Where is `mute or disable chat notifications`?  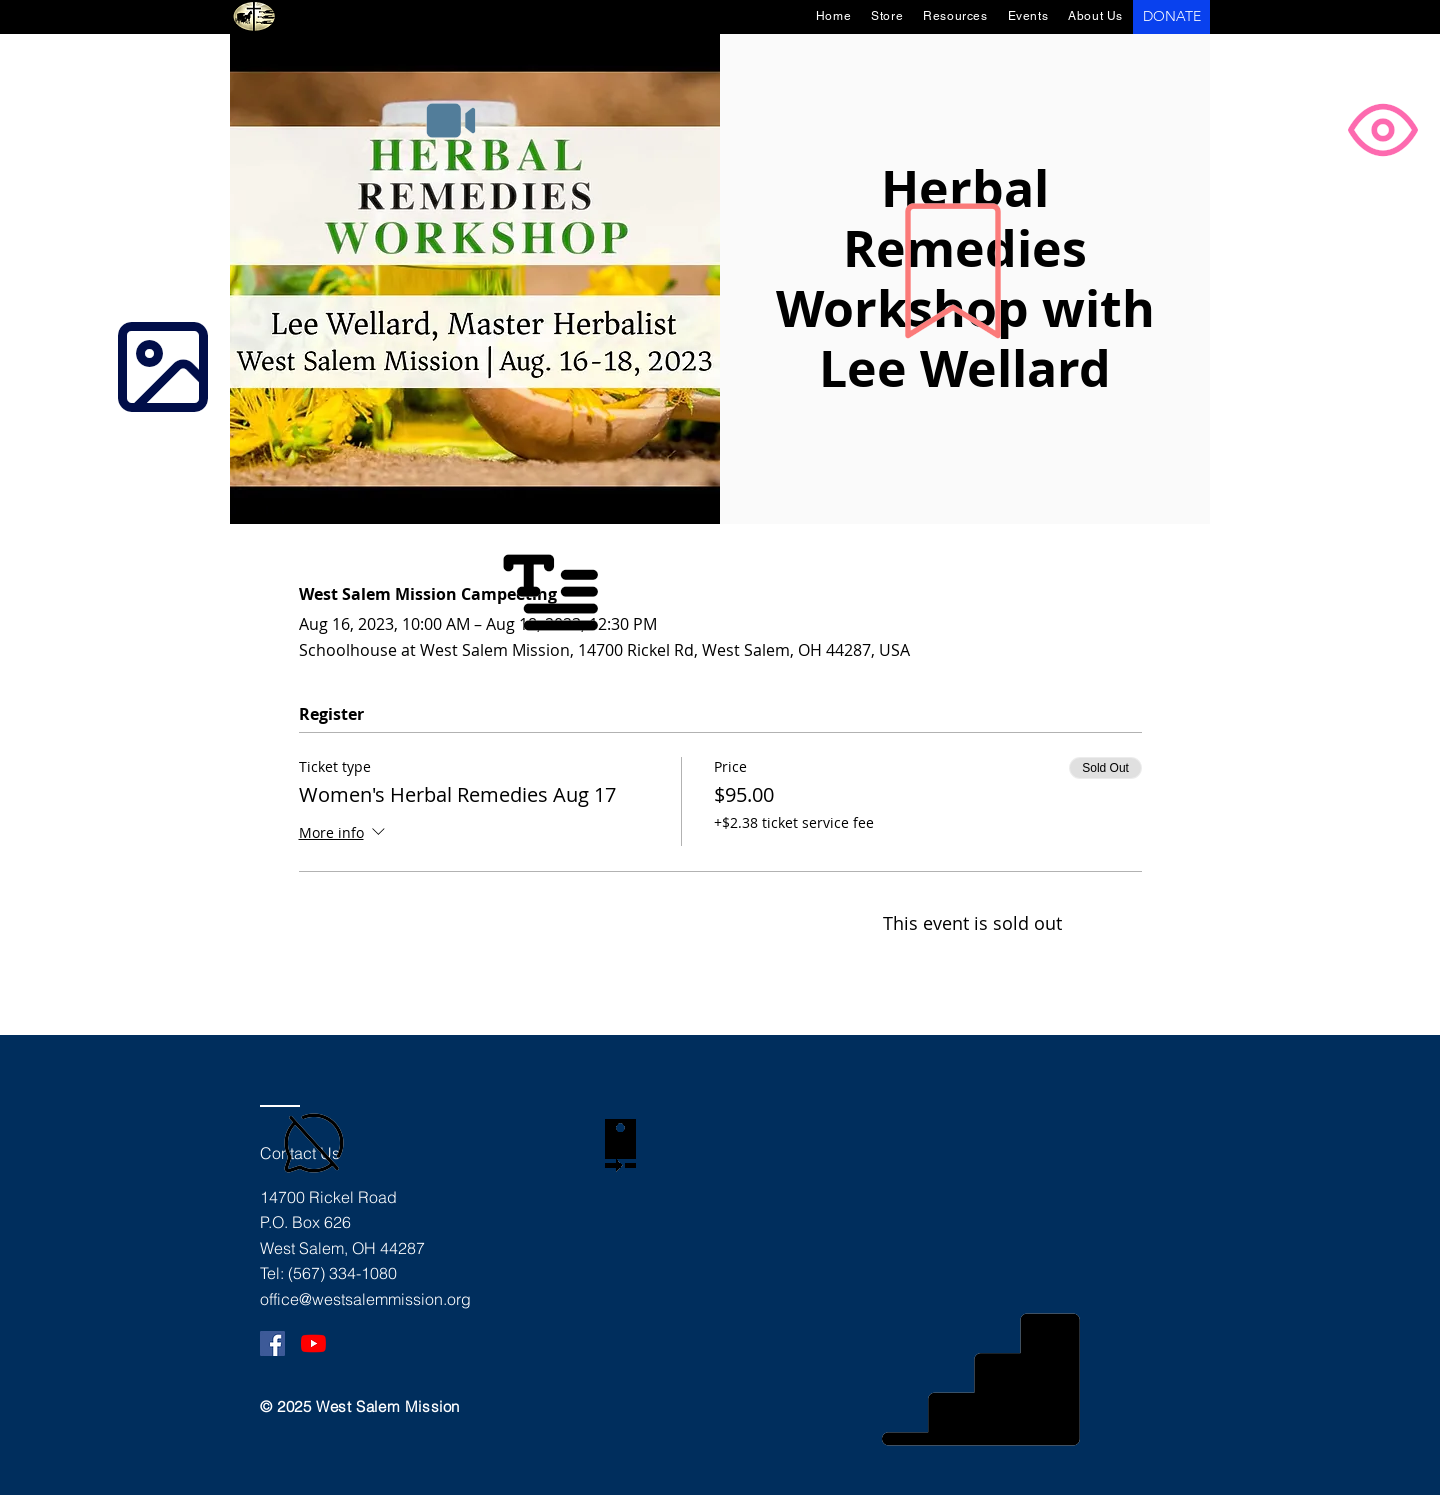
mute or disable chat notifications is located at coordinates (314, 1143).